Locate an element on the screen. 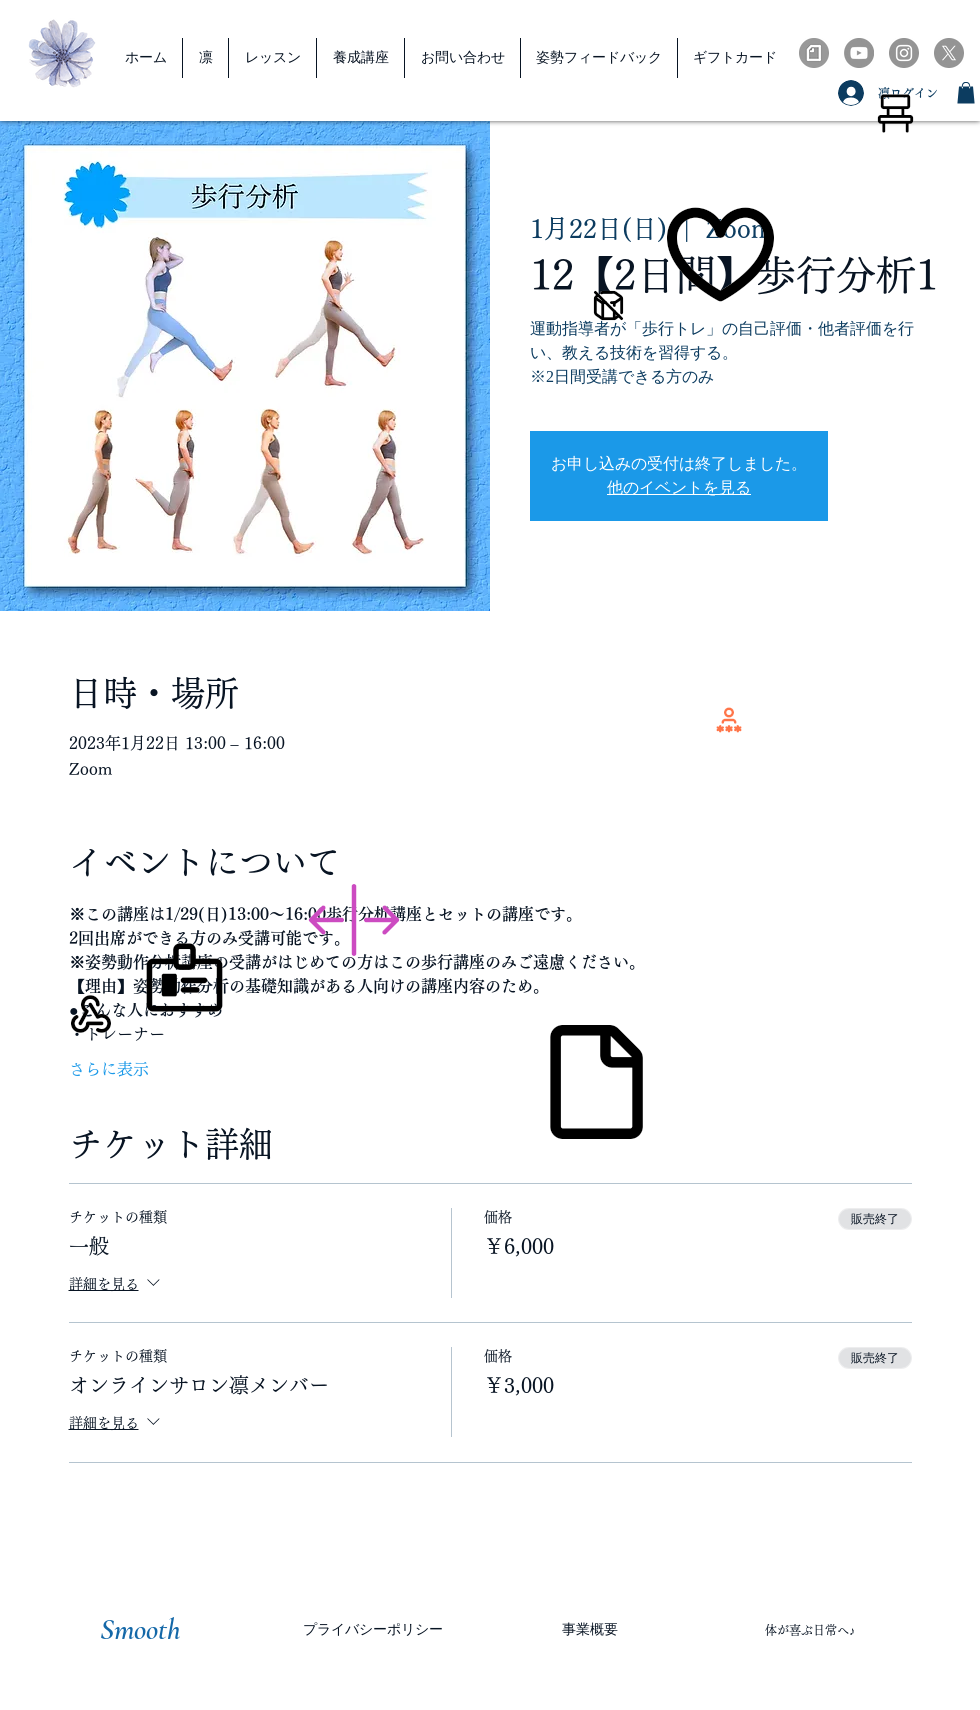 This screenshot has height=1710, width=980. enter user password to sign in is located at coordinates (729, 720).